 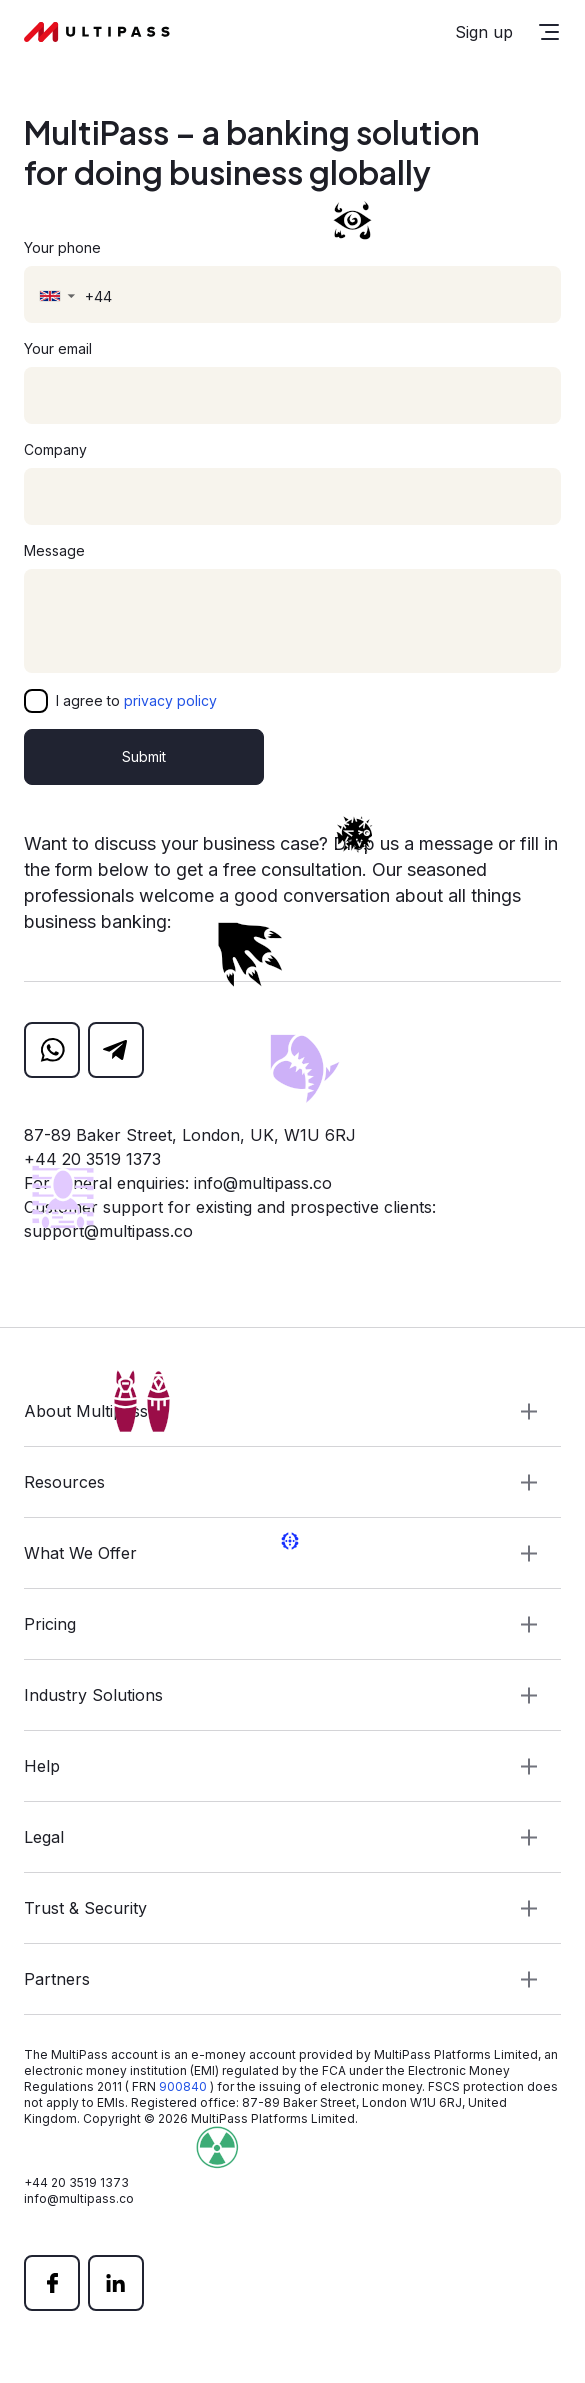 What do you see at coordinates (290, 1541) in the screenshot?
I see `access hive or colony management features` at bounding box center [290, 1541].